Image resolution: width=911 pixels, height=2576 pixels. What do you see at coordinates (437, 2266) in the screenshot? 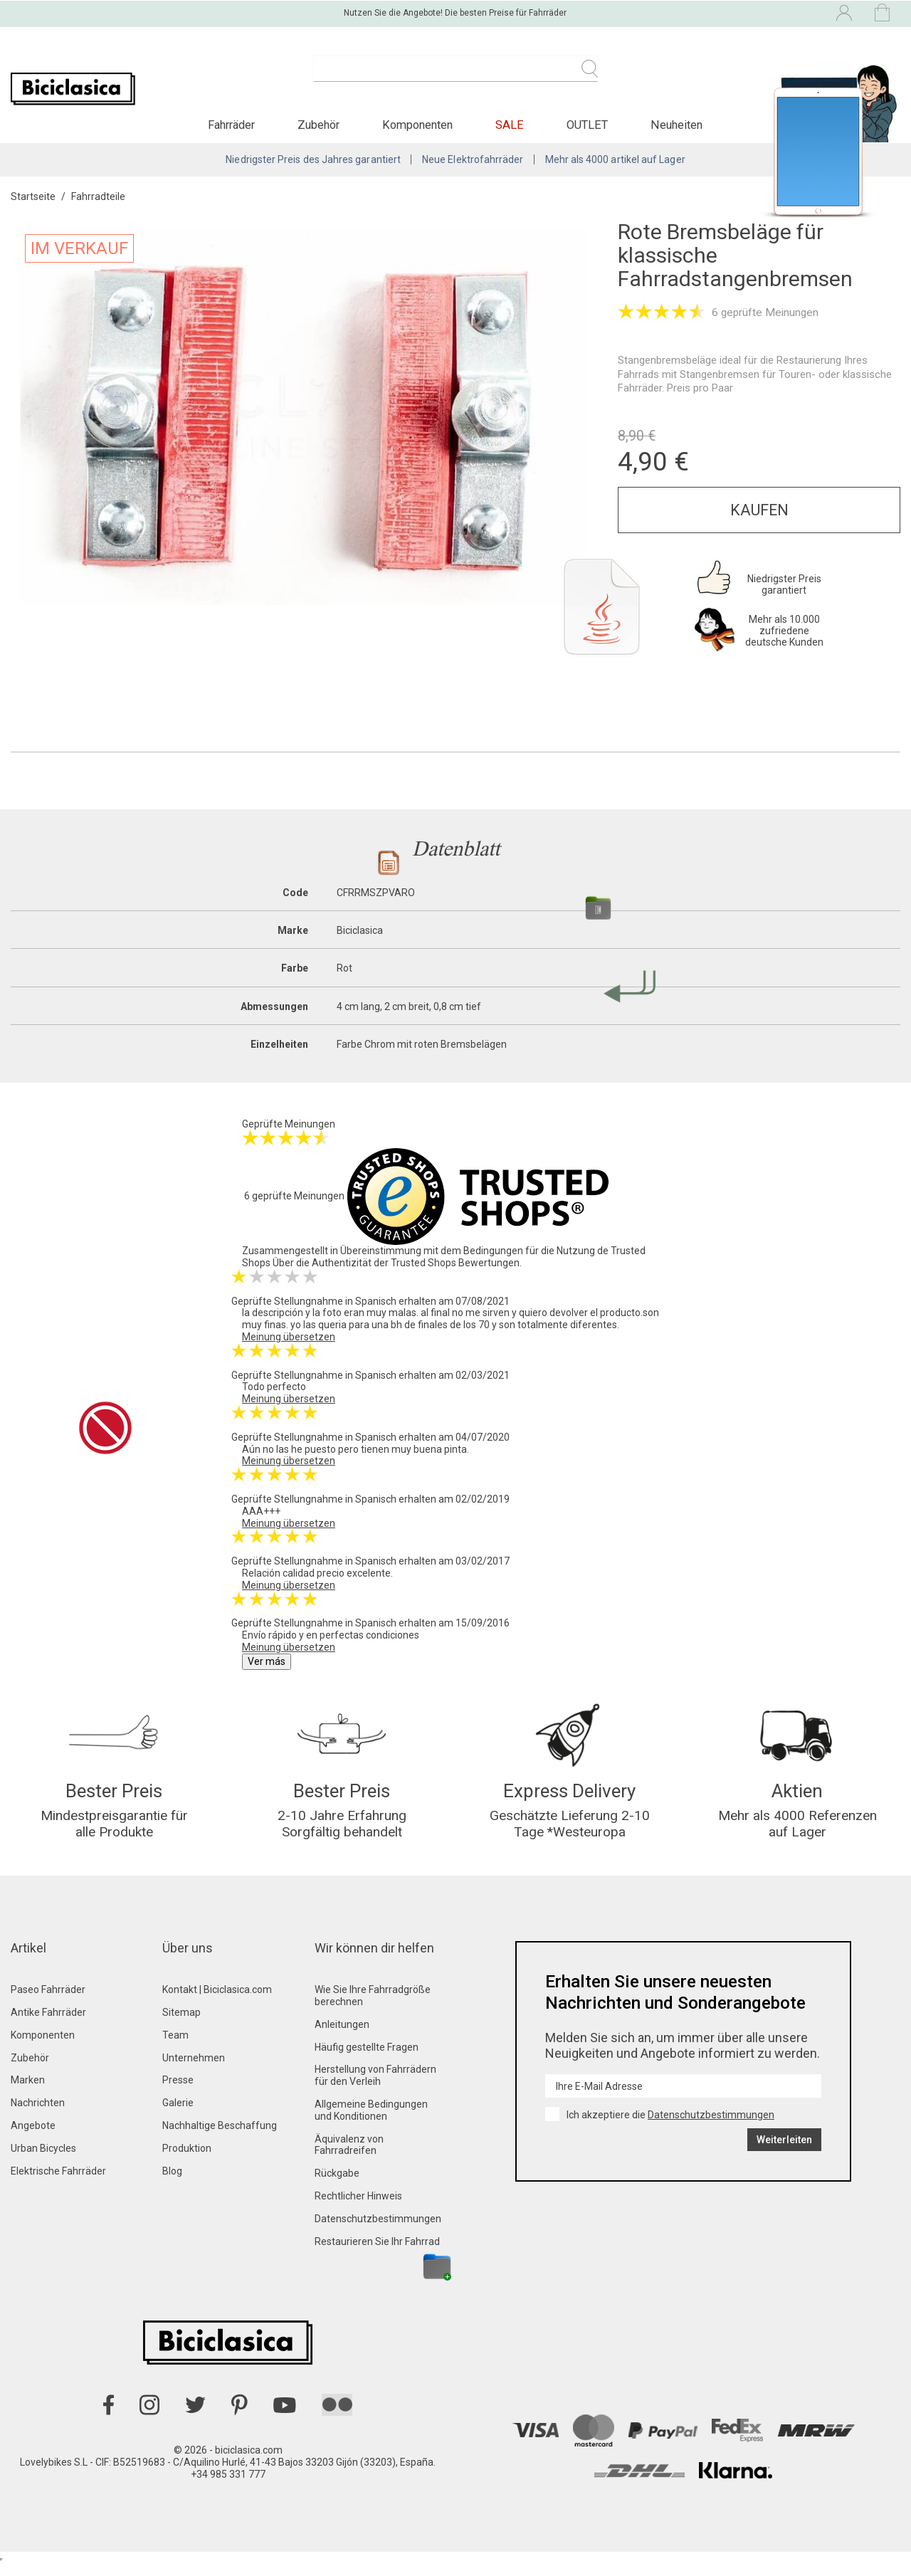
I see `create a new folder` at bounding box center [437, 2266].